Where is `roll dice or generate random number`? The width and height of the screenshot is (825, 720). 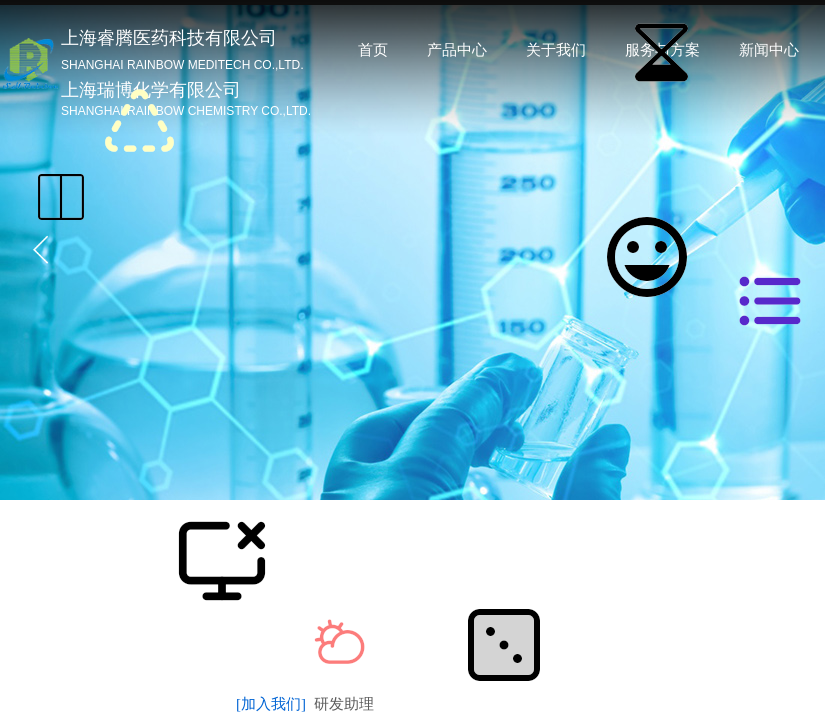
roll dice or generate random number is located at coordinates (504, 645).